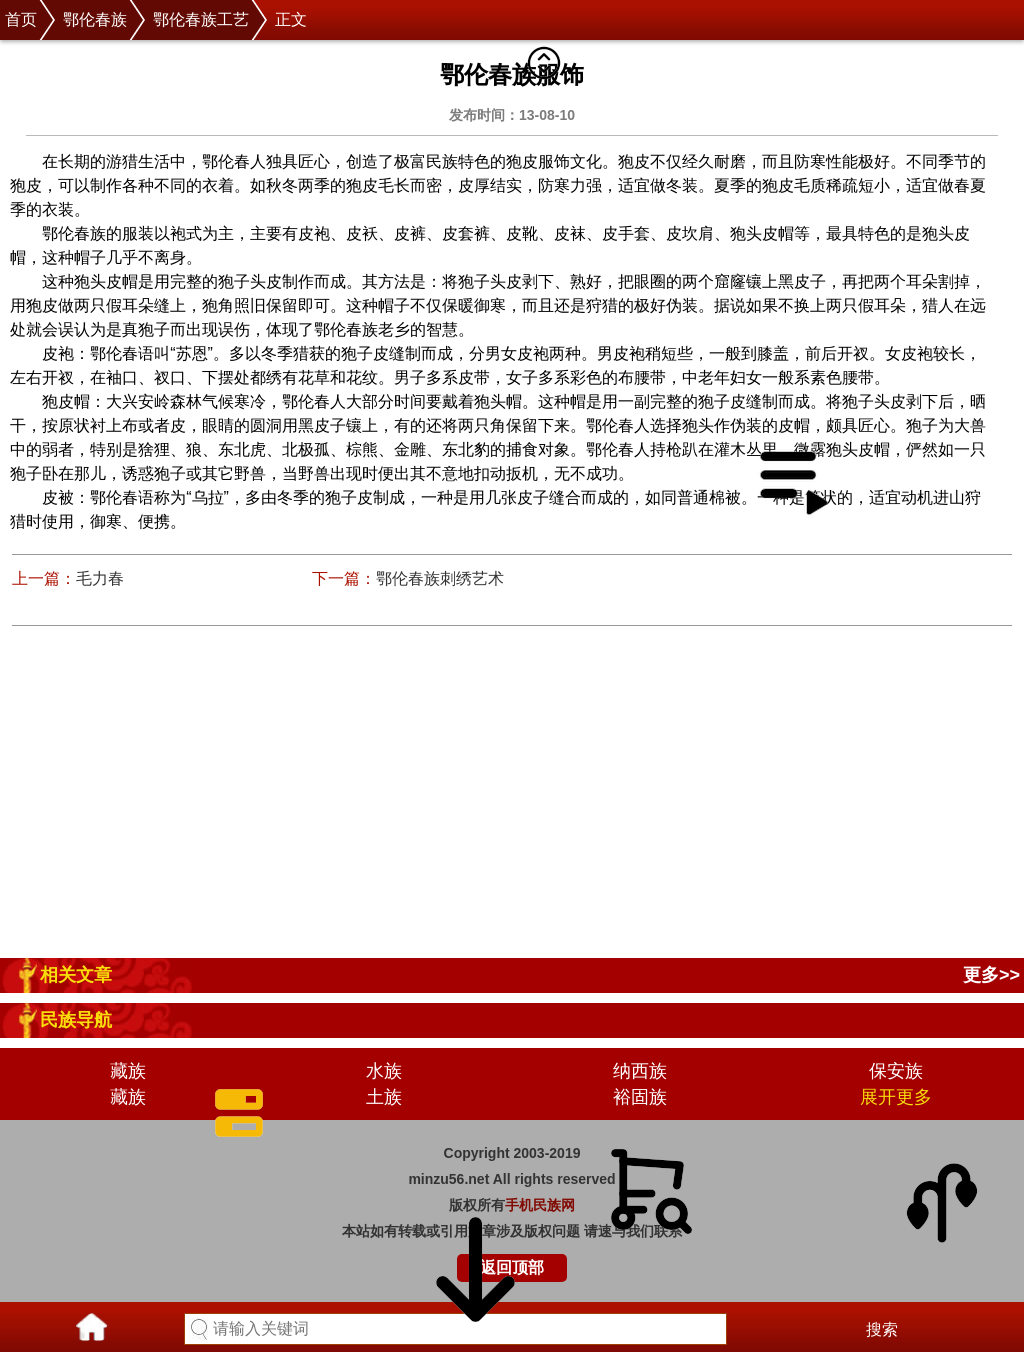  What do you see at coordinates (797, 479) in the screenshot?
I see `play all items in a playlist` at bounding box center [797, 479].